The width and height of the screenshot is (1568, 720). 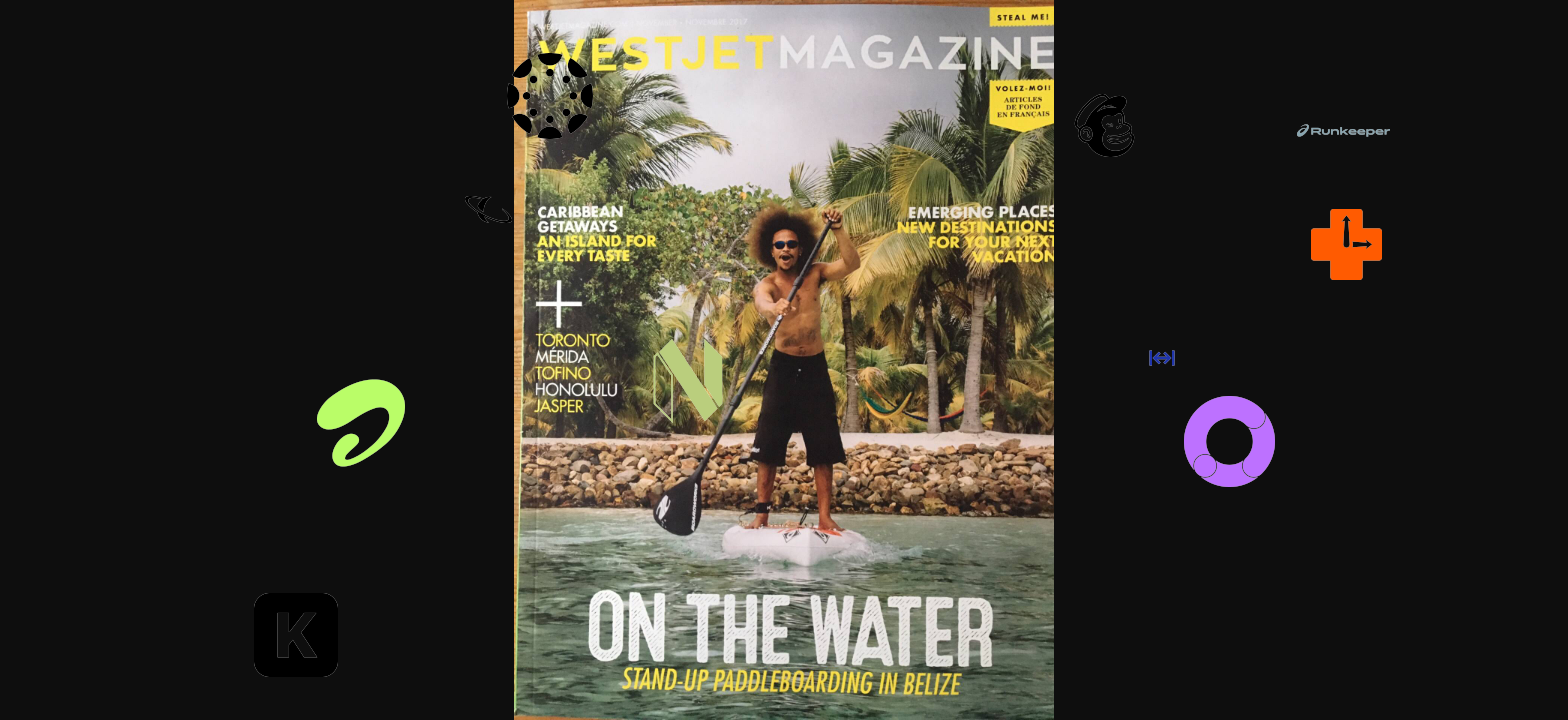 What do you see at coordinates (1162, 358) in the screenshot?
I see `expand content to full width` at bounding box center [1162, 358].